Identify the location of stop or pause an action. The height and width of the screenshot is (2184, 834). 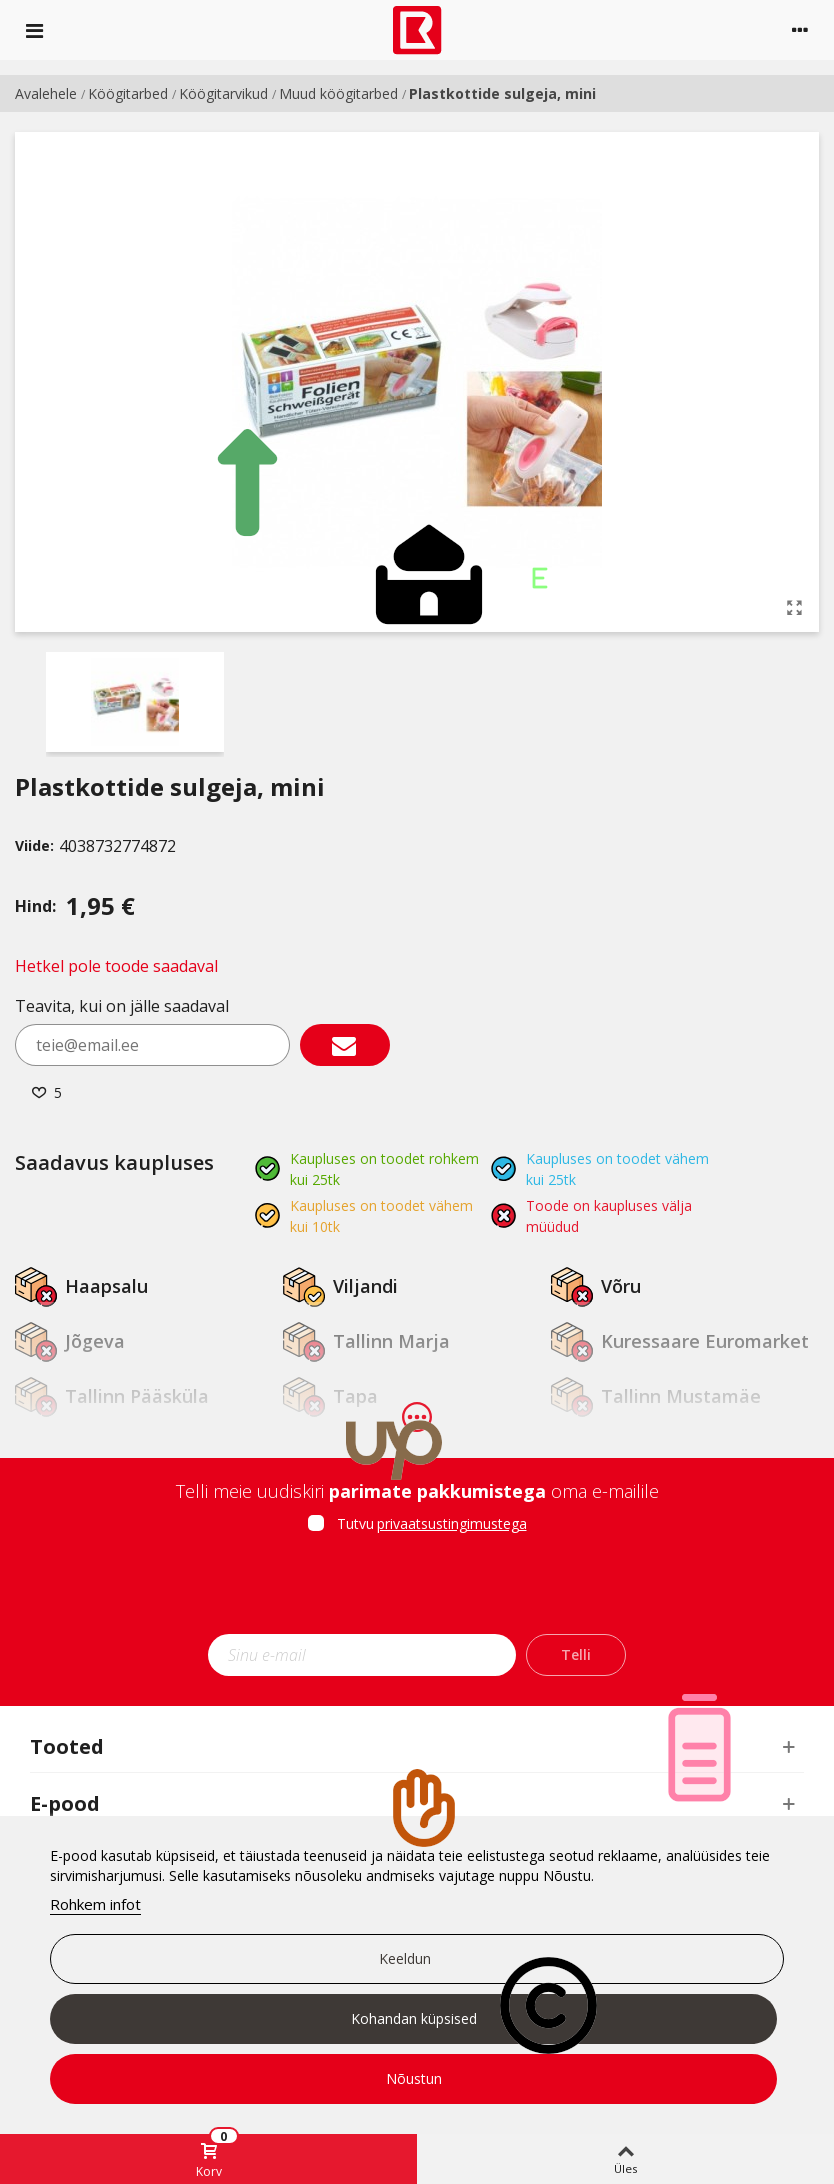
(424, 1808).